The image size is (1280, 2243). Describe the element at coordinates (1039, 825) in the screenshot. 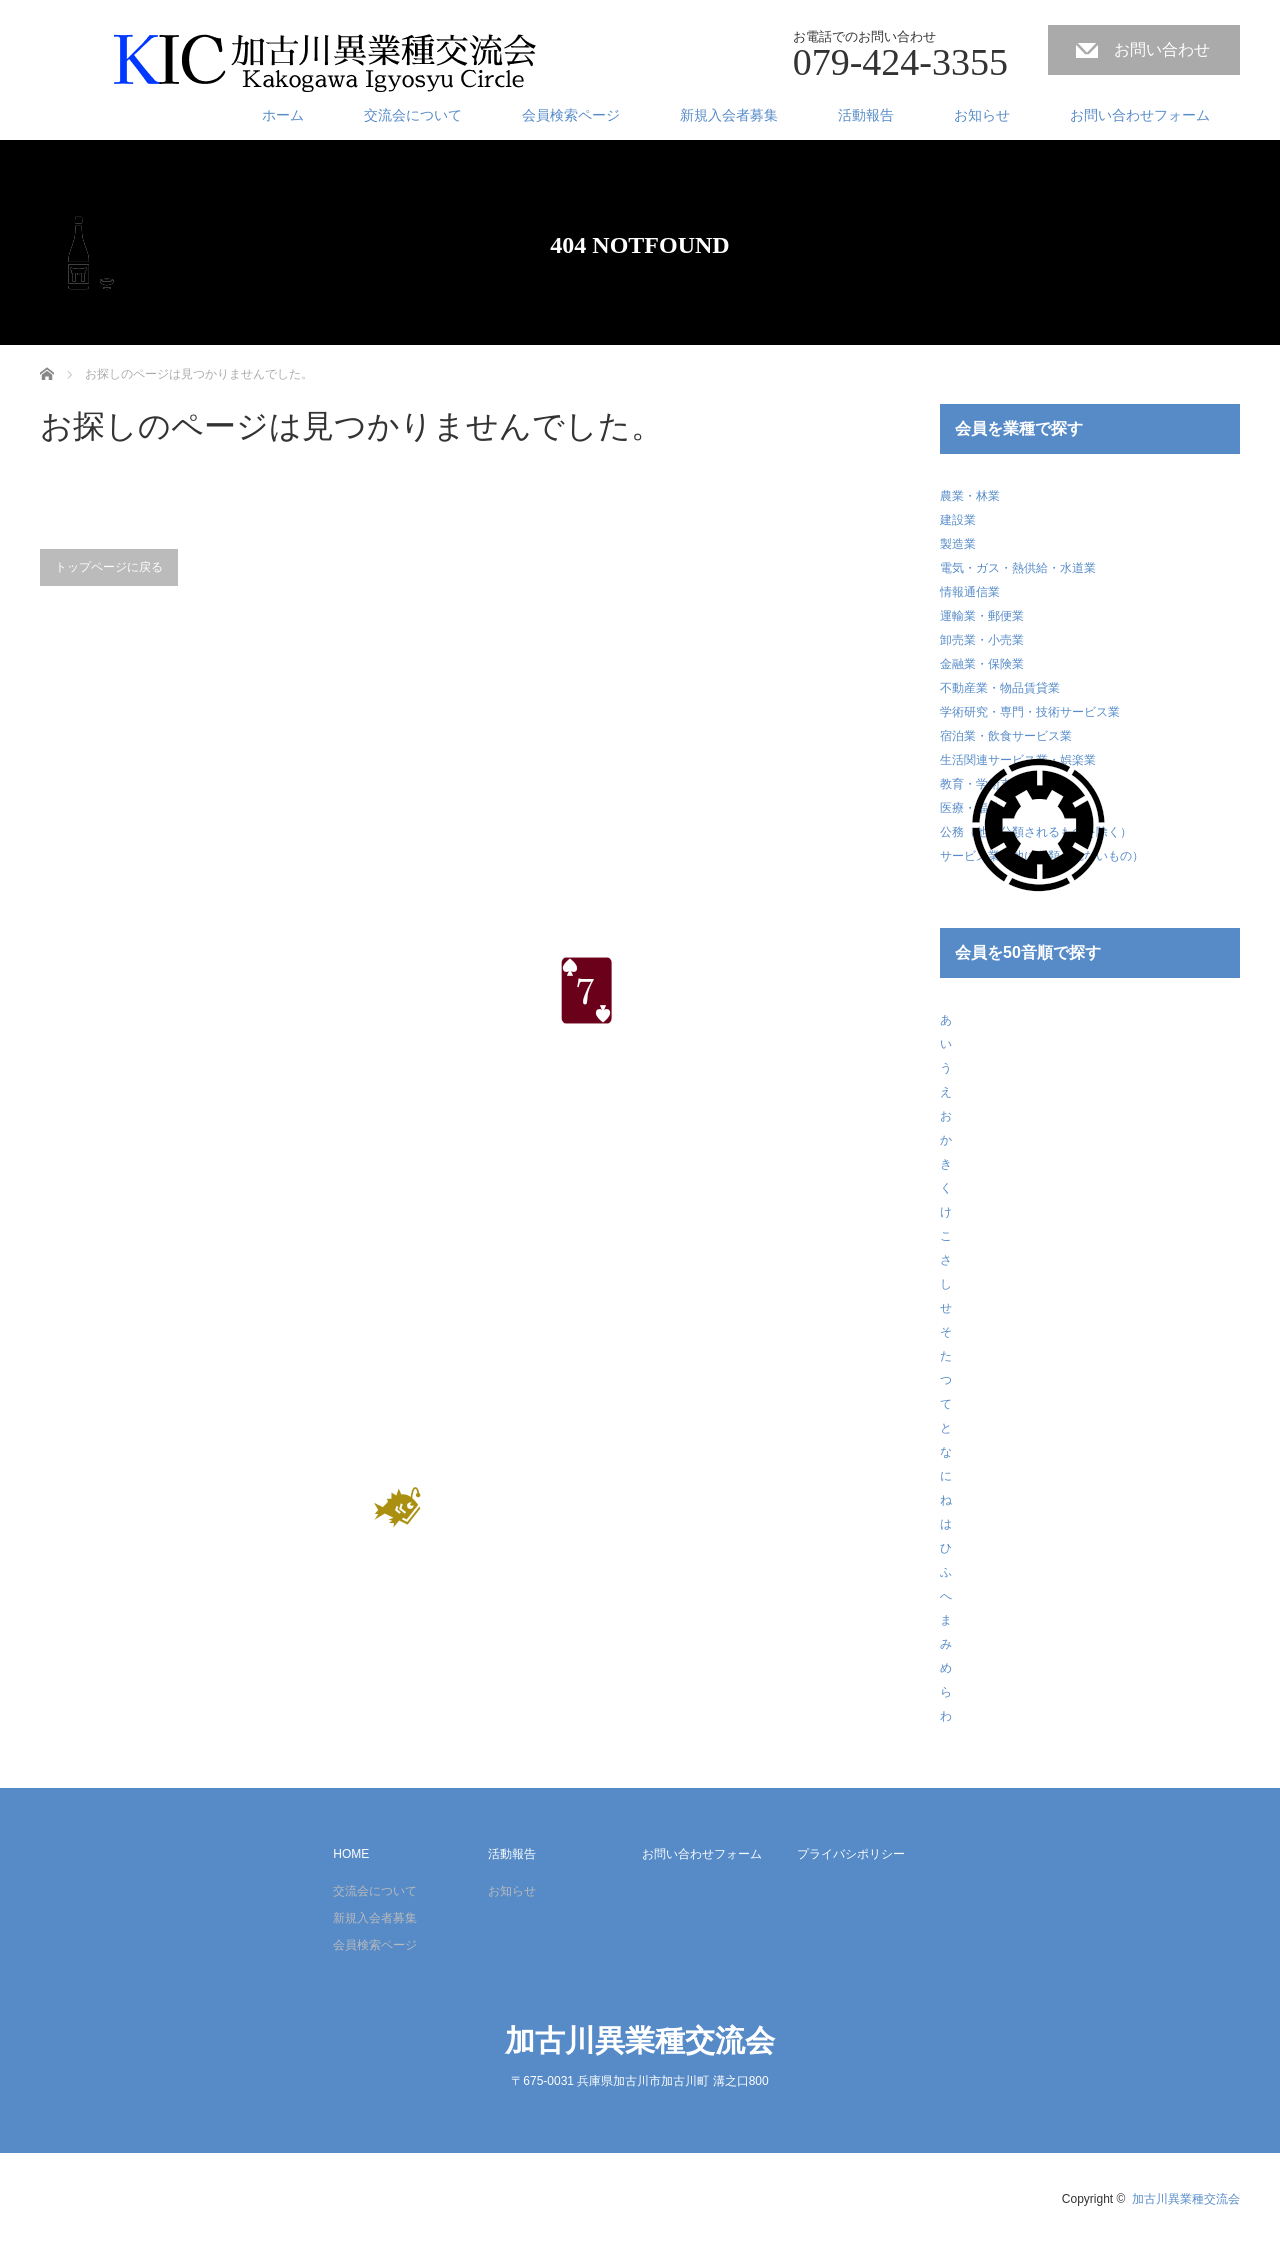

I see `access security settings` at that location.